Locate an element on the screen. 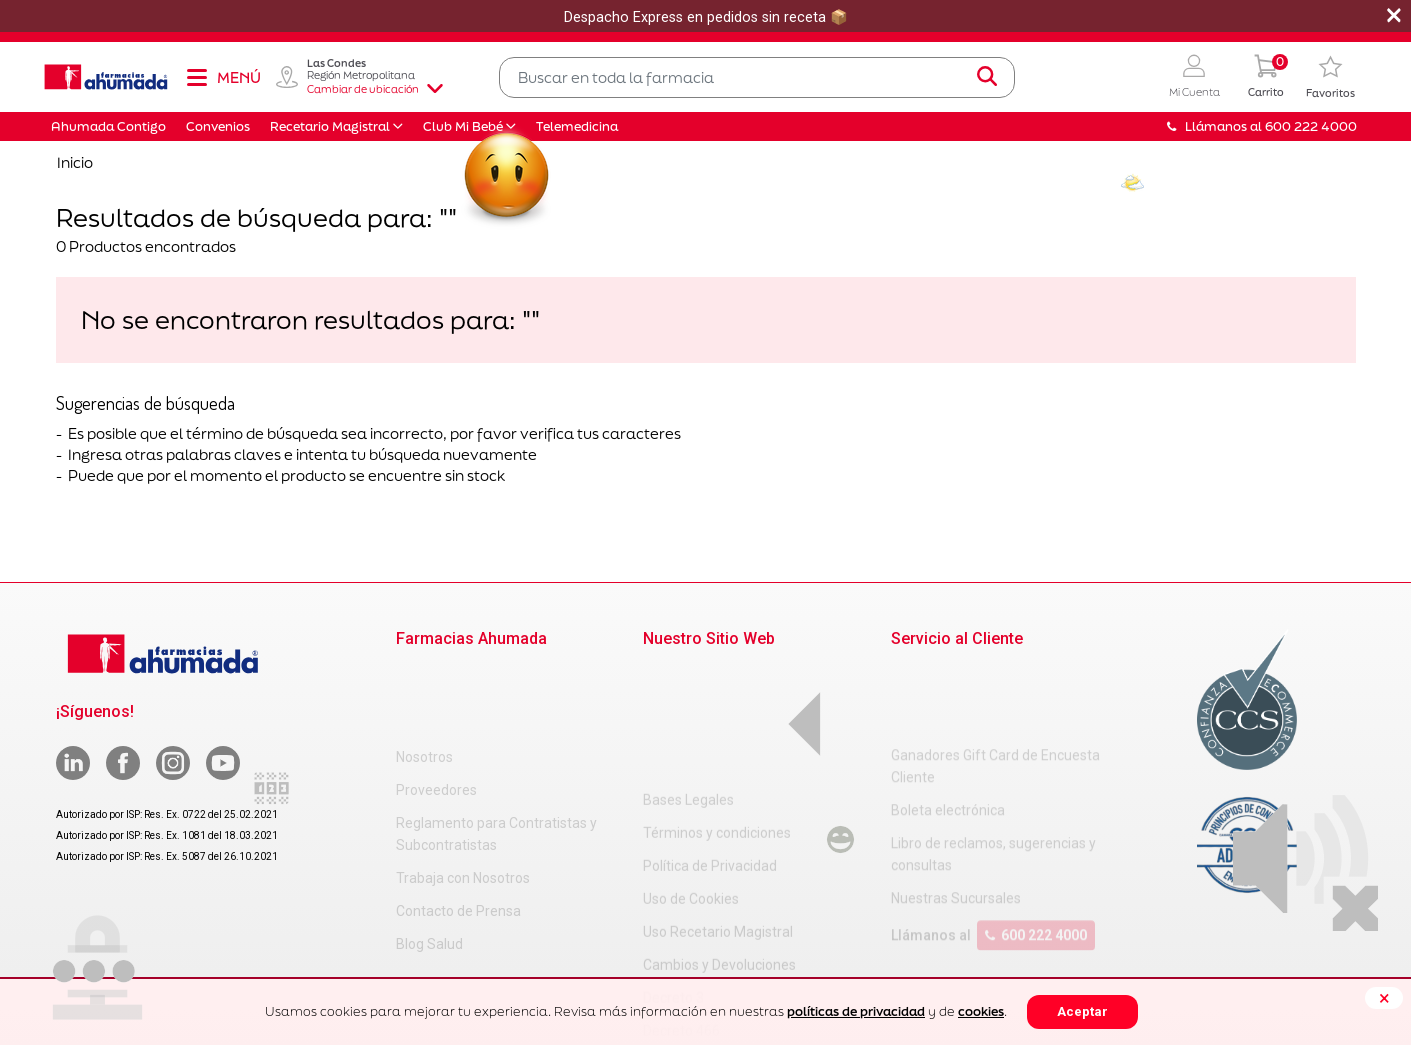  navigate to the previous item or screen is located at coordinates (807, 724).